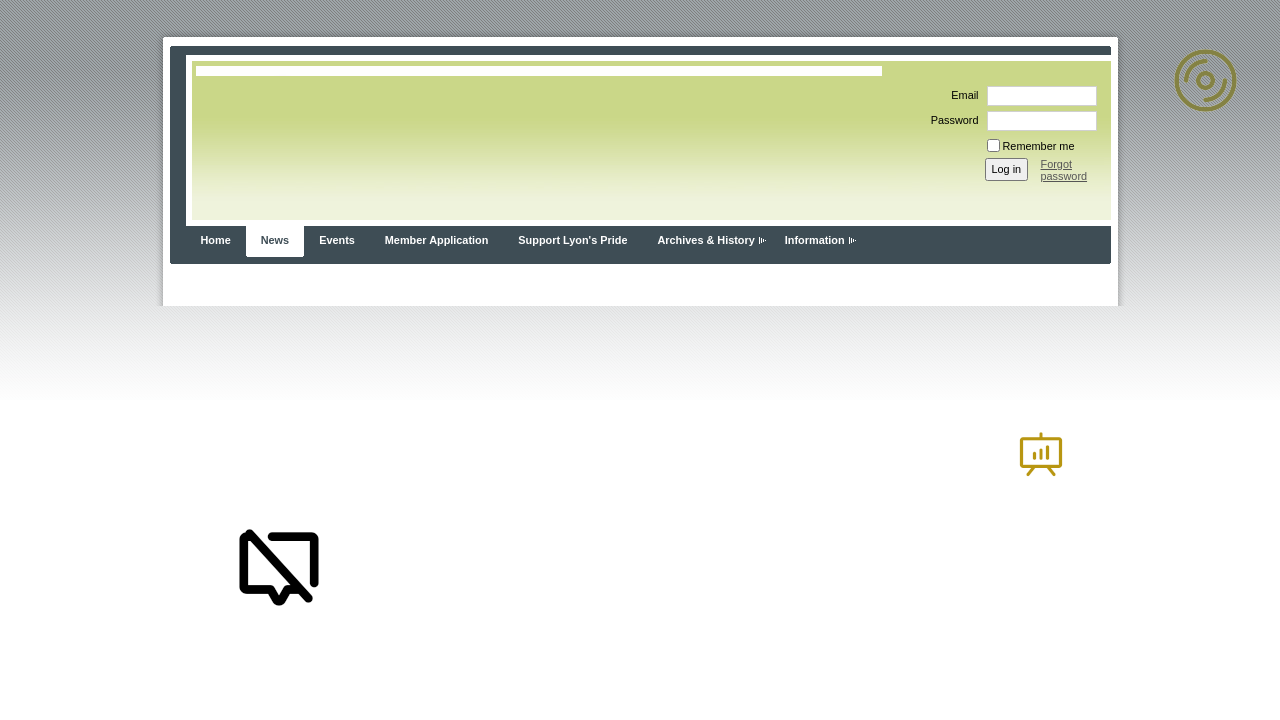 The width and height of the screenshot is (1280, 720). What do you see at coordinates (1041, 455) in the screenshot?
I see `view presentation with charts` at bounding box center [1041, 455].